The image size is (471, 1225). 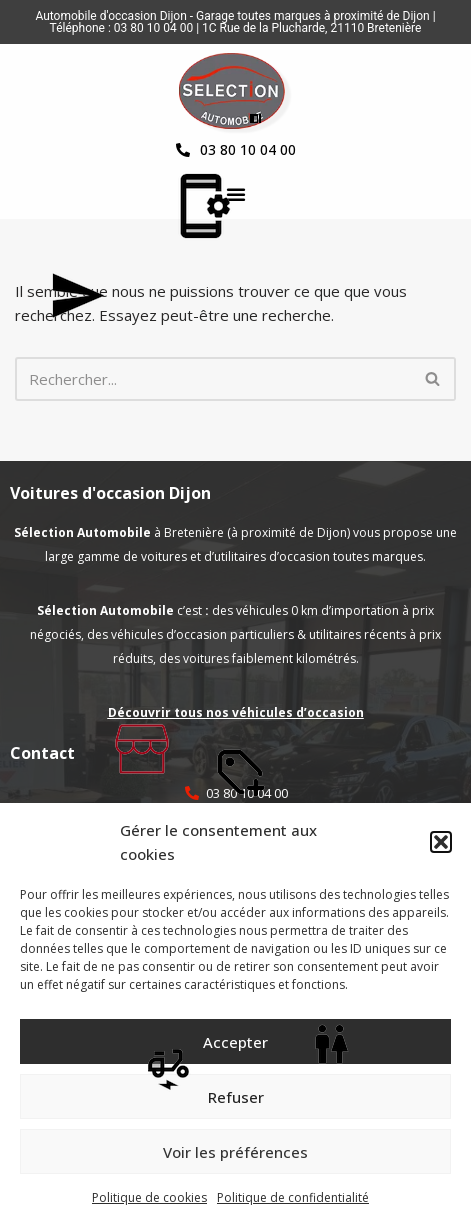 I want to click on find nearby restrooms, so click(x=331, y=1044).